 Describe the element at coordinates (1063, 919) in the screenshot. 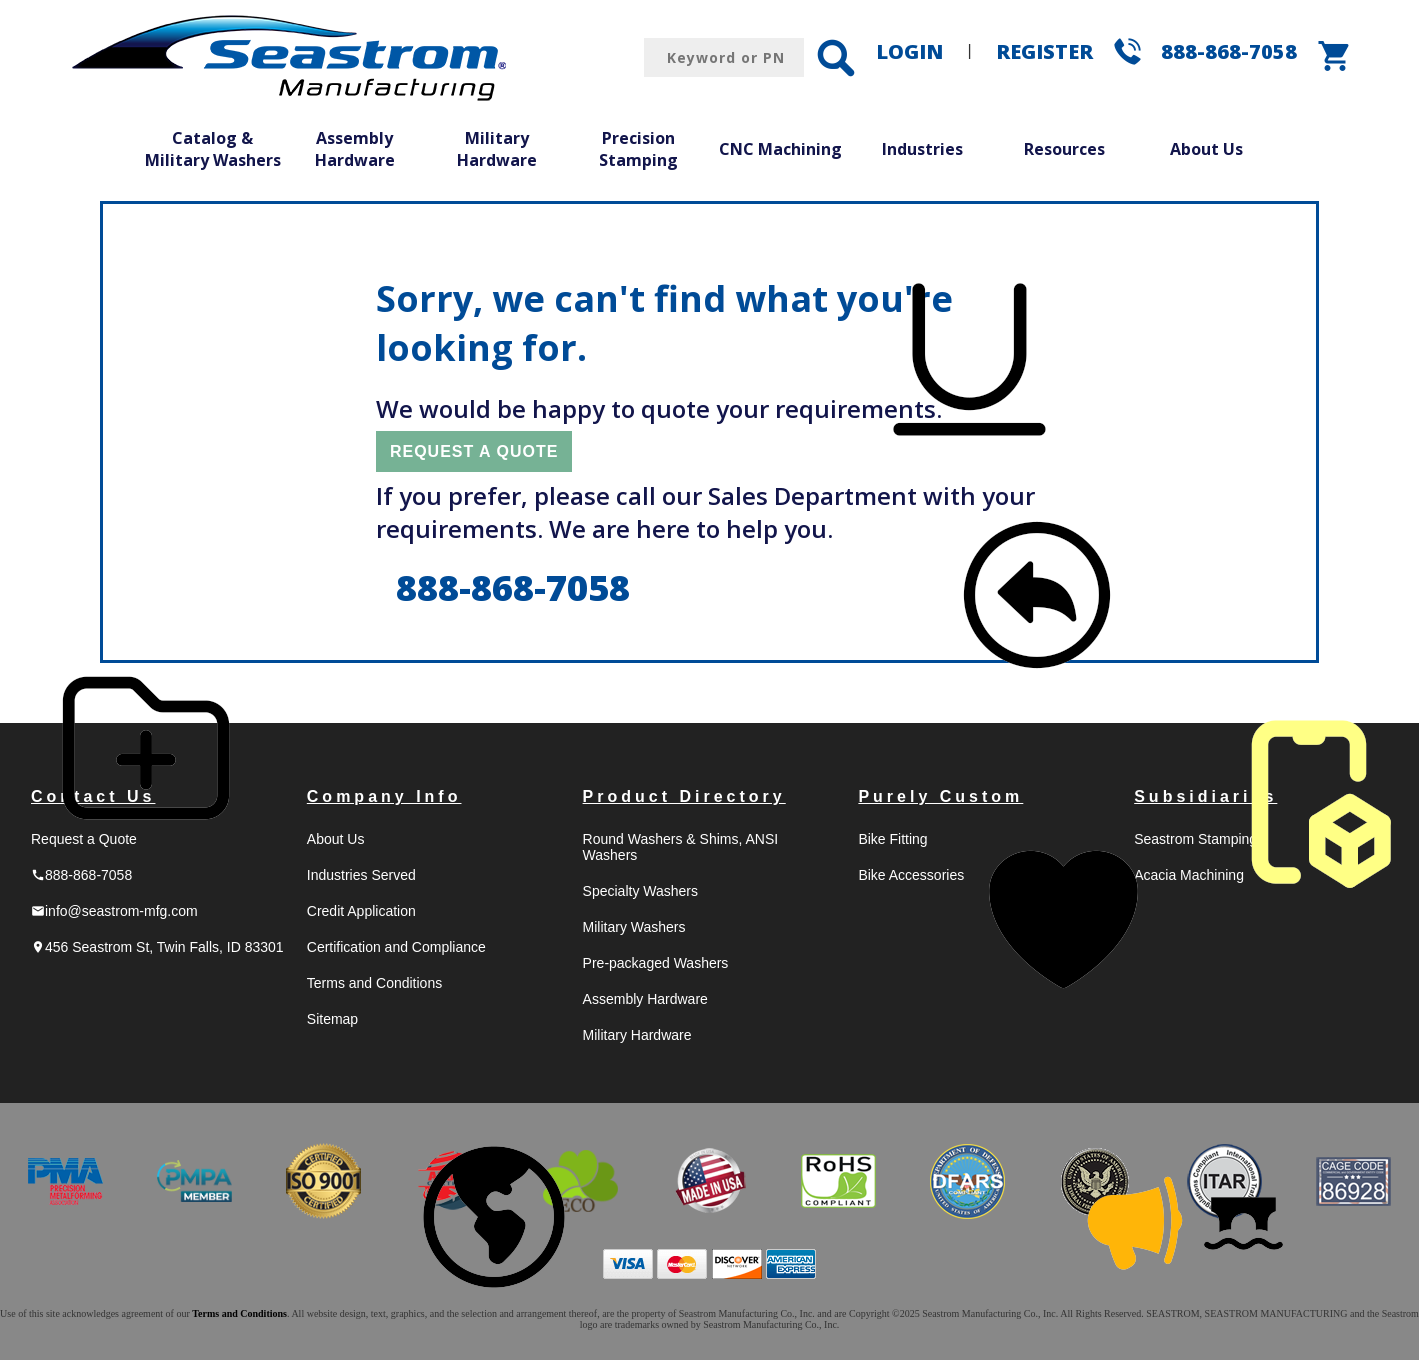

I see `add to favorites` at that location.